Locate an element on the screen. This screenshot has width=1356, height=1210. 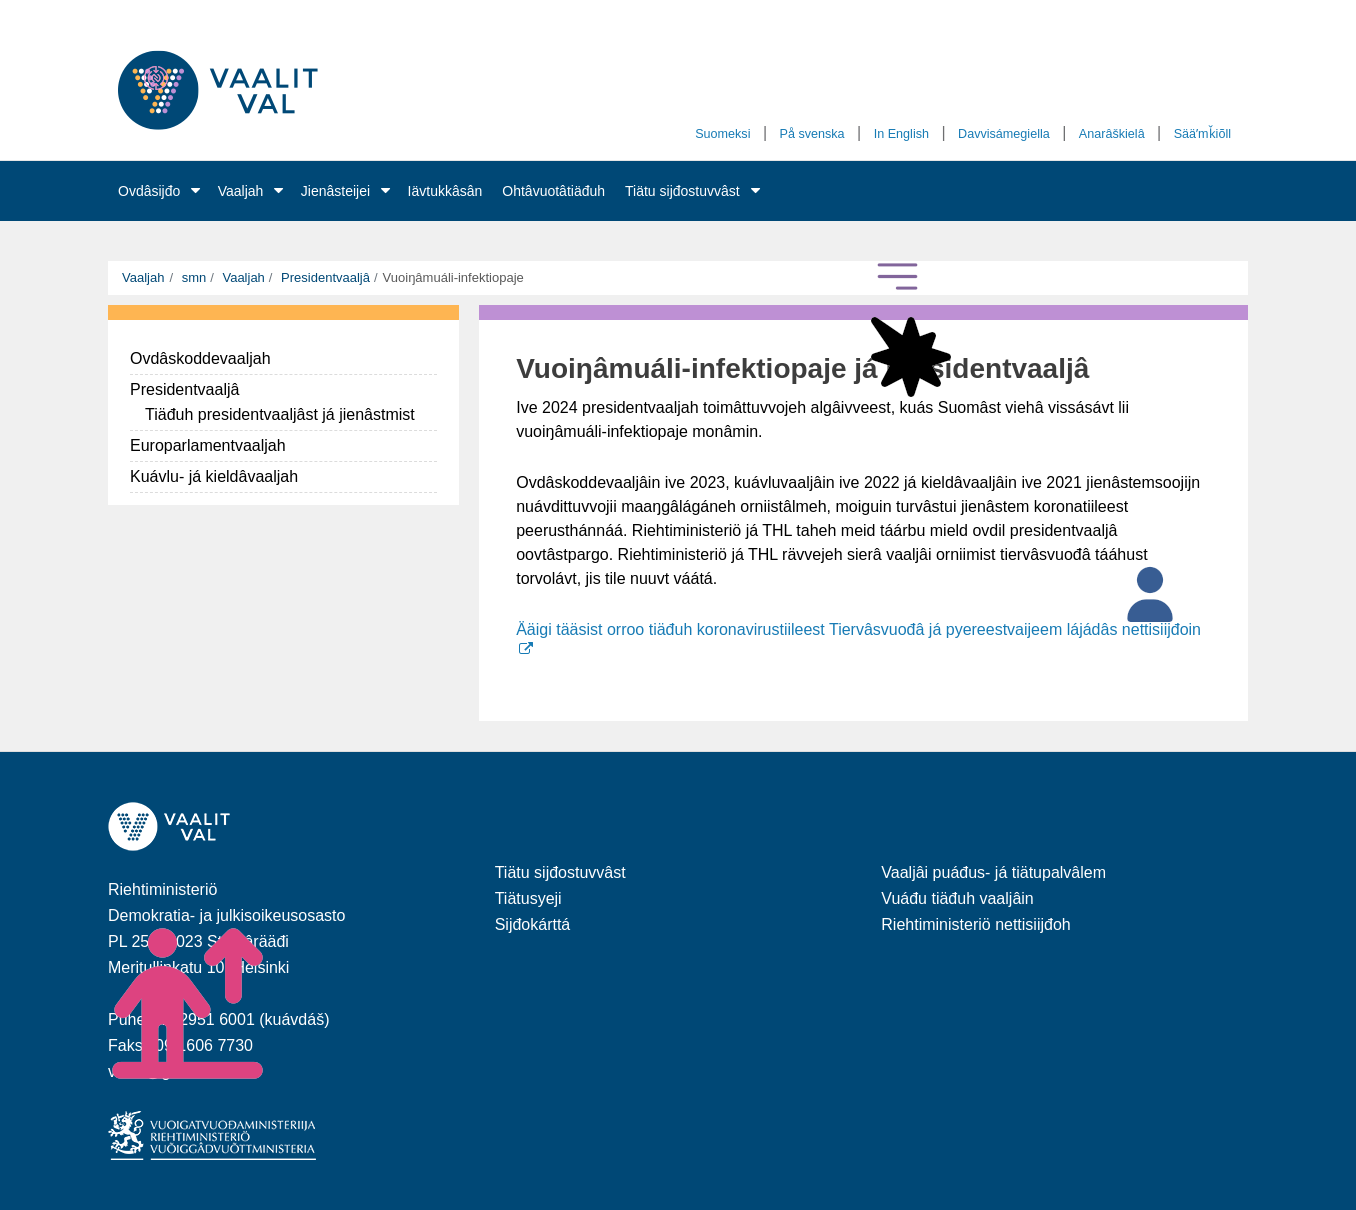
view your profile is located at coordinates (1150, 594).